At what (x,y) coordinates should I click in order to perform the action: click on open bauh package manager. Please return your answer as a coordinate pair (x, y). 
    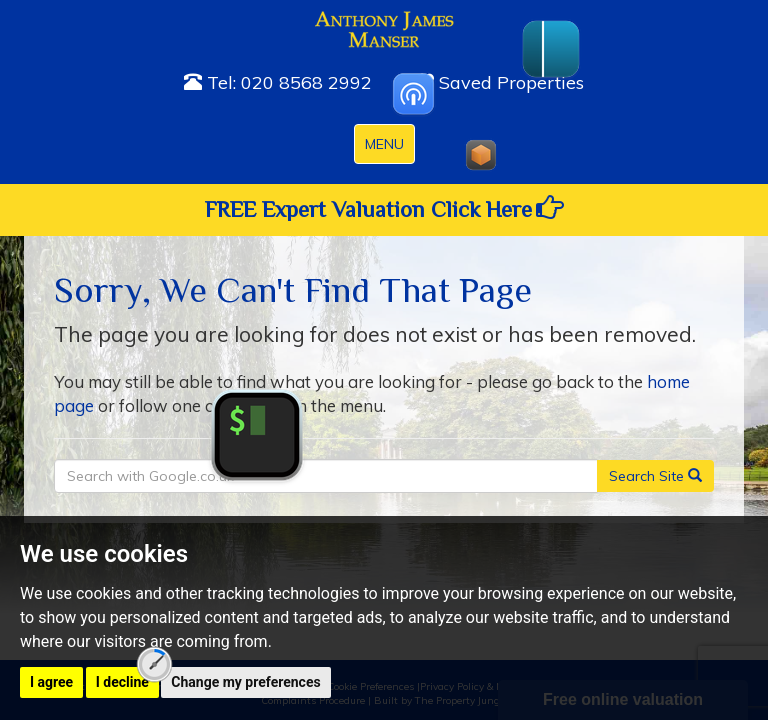
    Looking at the image, I should click on (481, 155).